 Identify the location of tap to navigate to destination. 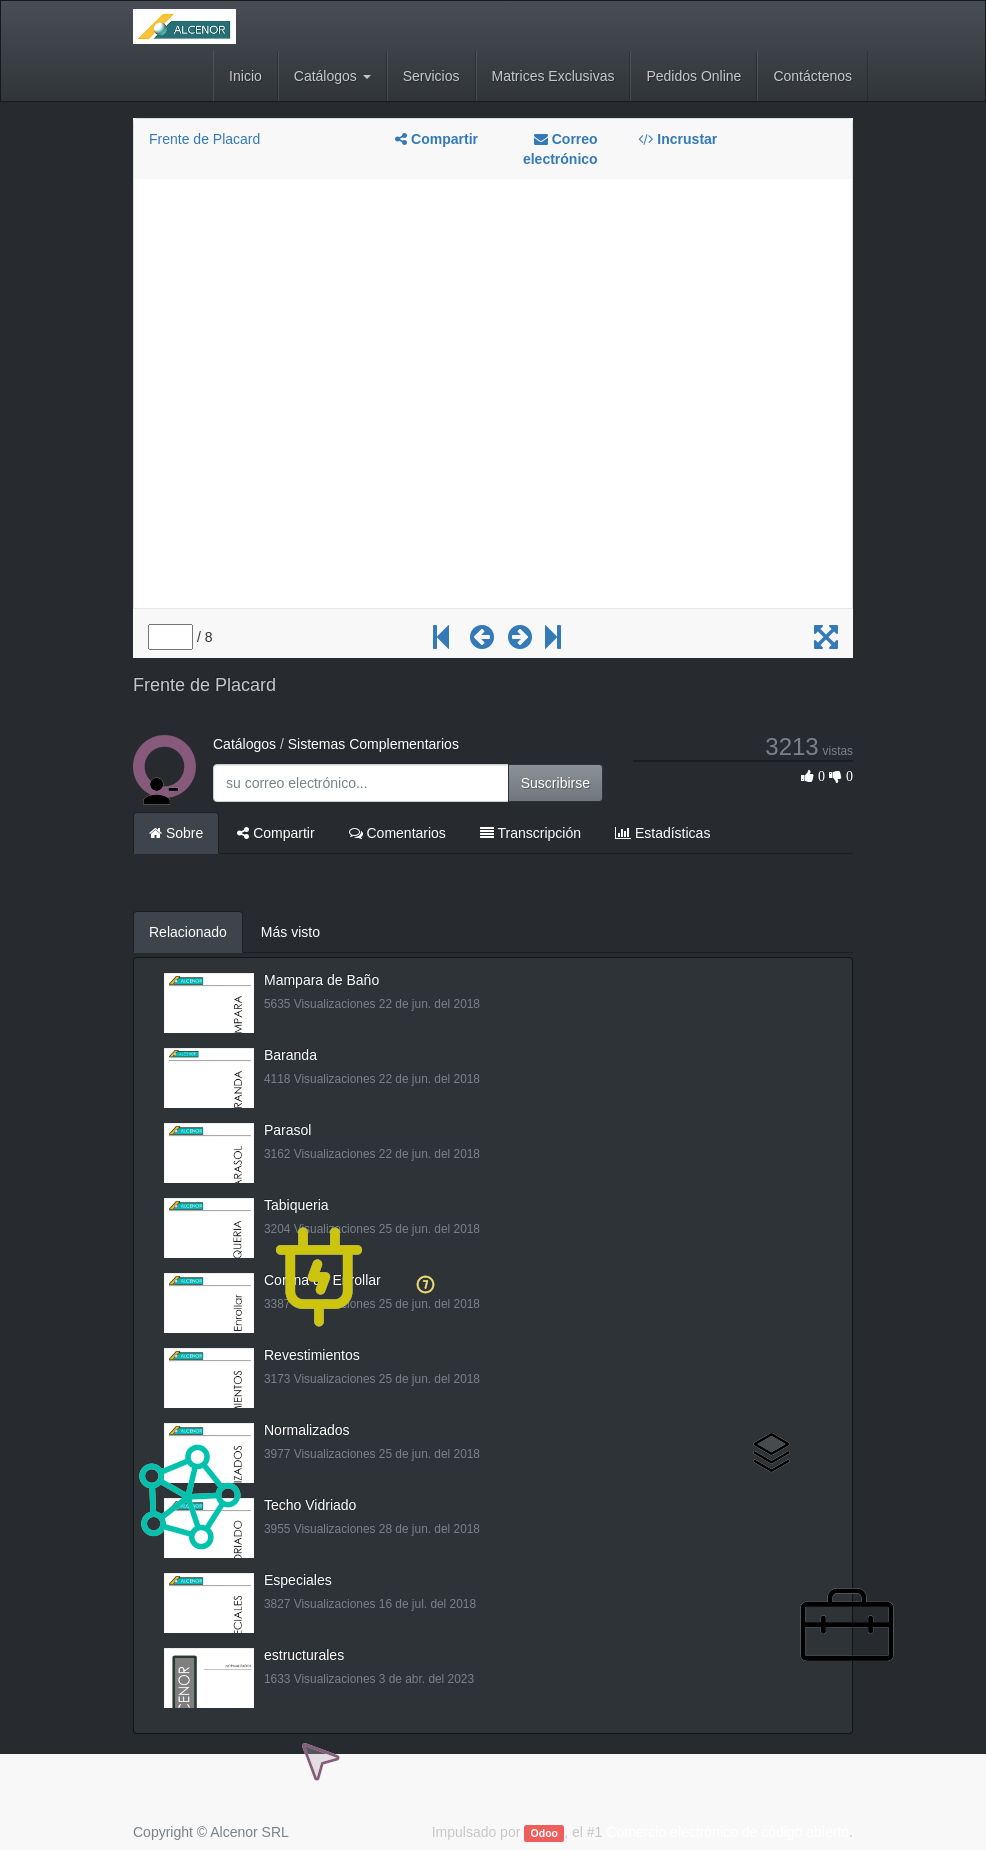
(318, 1759).